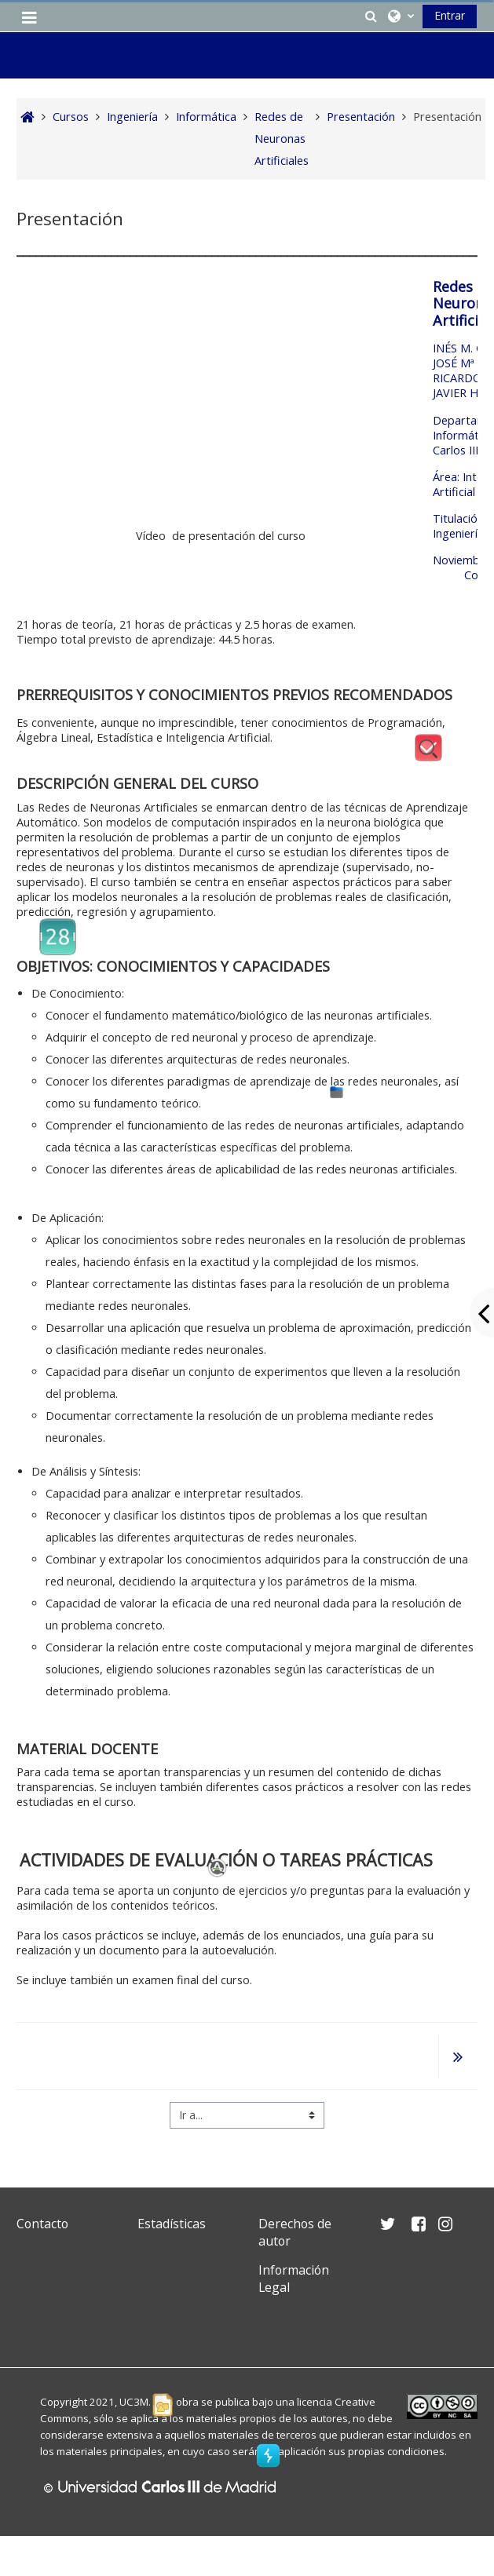 This screenshot has height=2576, width=494. Describe the element at coordinates (336, 1092) in the screenshot. I see `indicates a folder is ready to accept a dragged item` at that location.